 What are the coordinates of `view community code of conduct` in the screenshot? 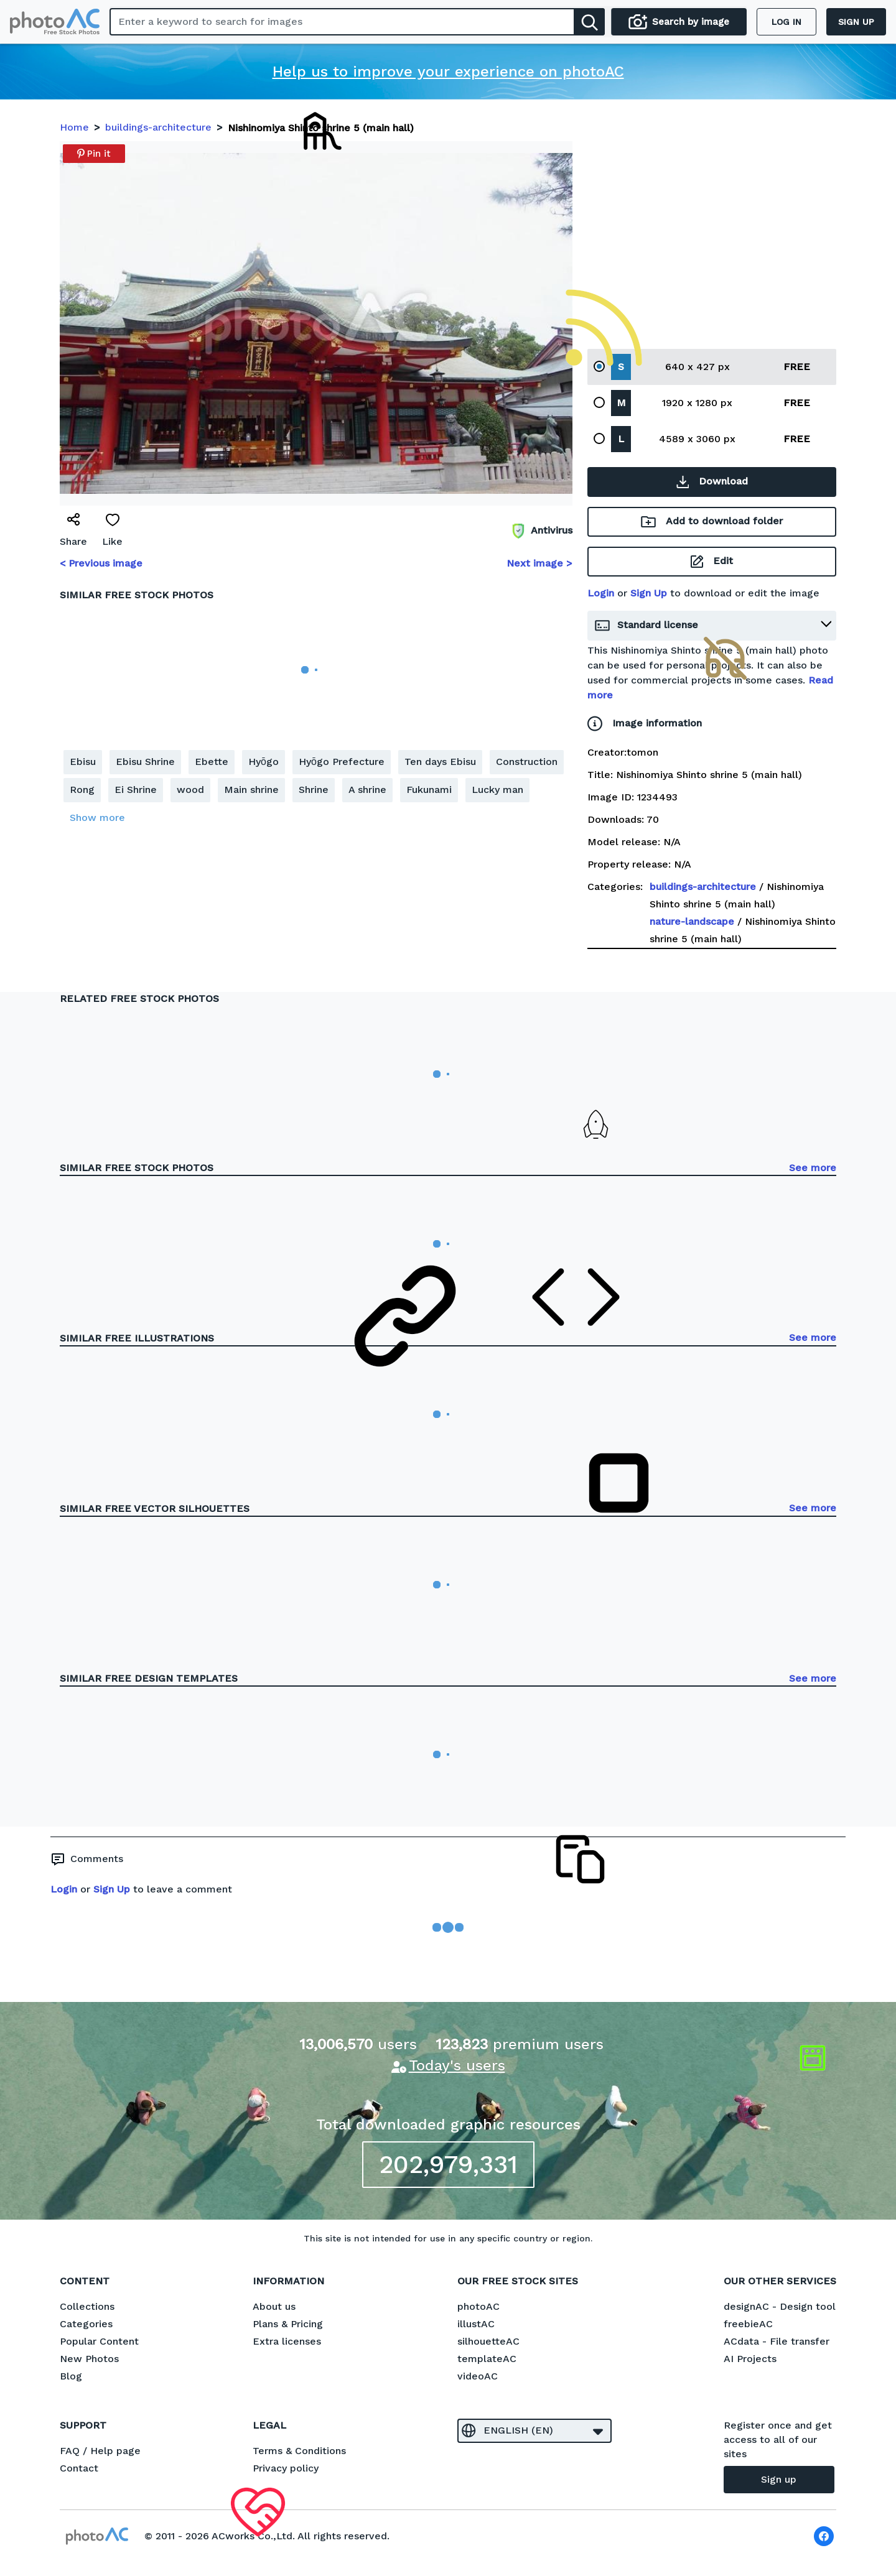 It's located at (258, 2511).